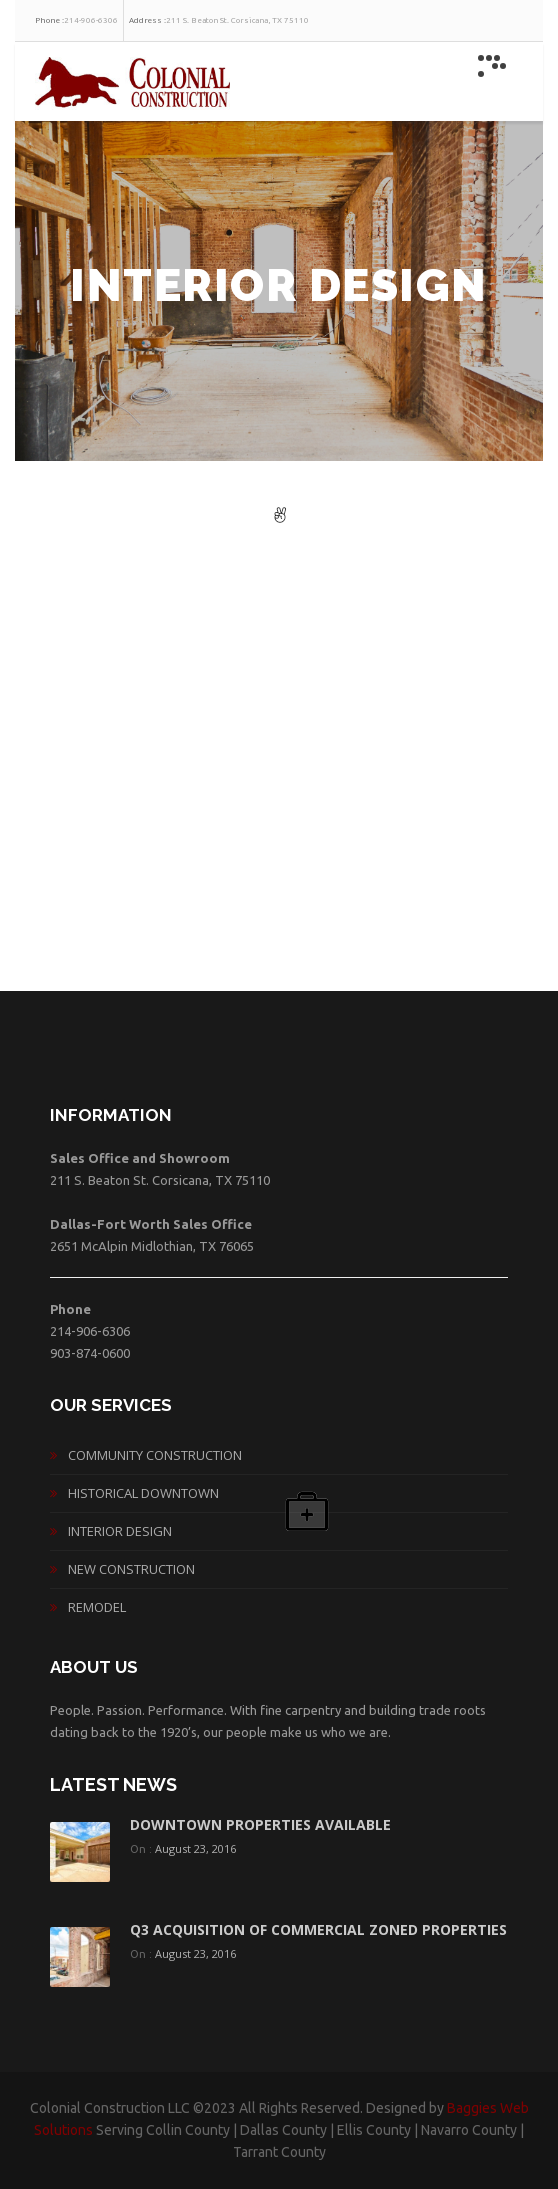  I want to click on access medical or health resources, so click(307, 1513).